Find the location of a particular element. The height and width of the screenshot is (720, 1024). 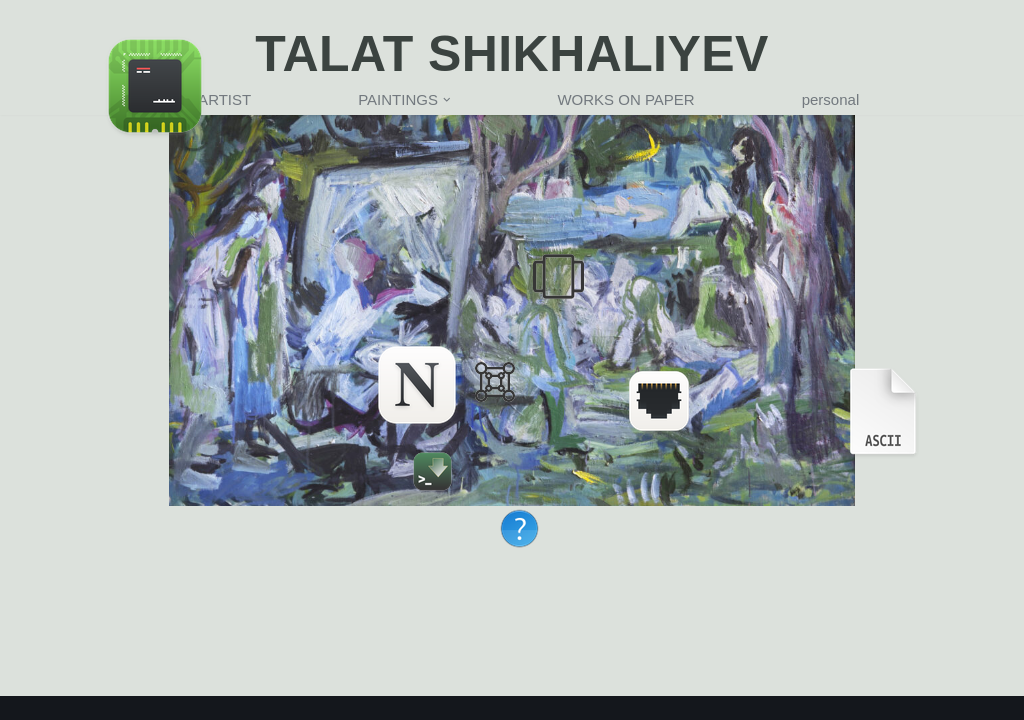

a plain text or ascii file type indicator is located at coordinates (883, 413).